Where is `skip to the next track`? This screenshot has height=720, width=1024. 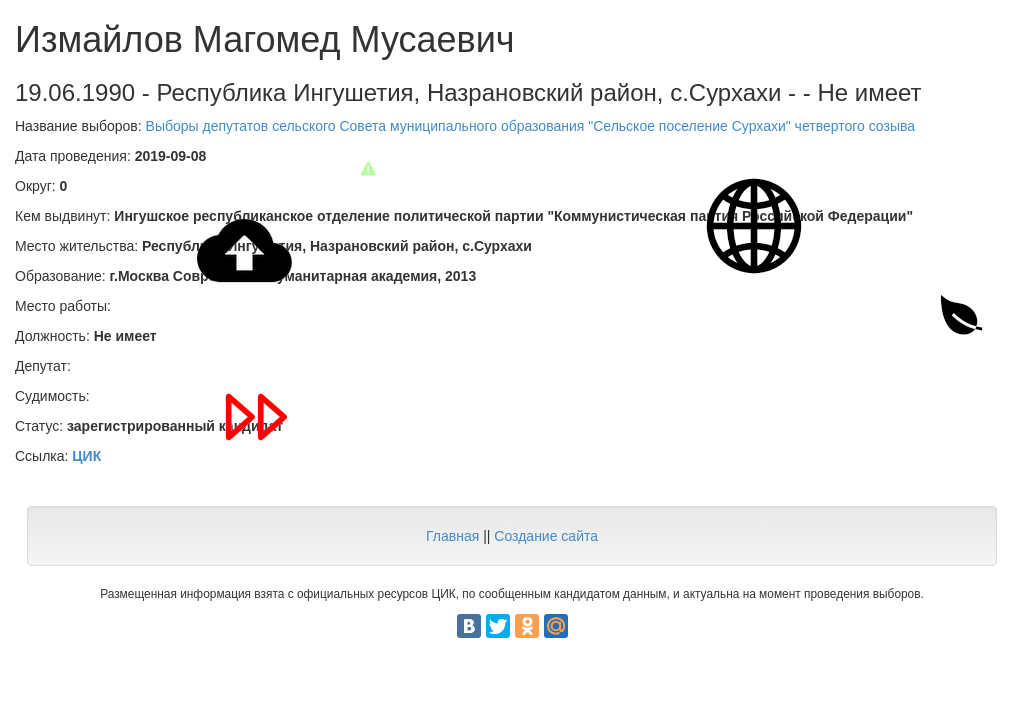 skip to the next track is located at coordinates (255, 417).